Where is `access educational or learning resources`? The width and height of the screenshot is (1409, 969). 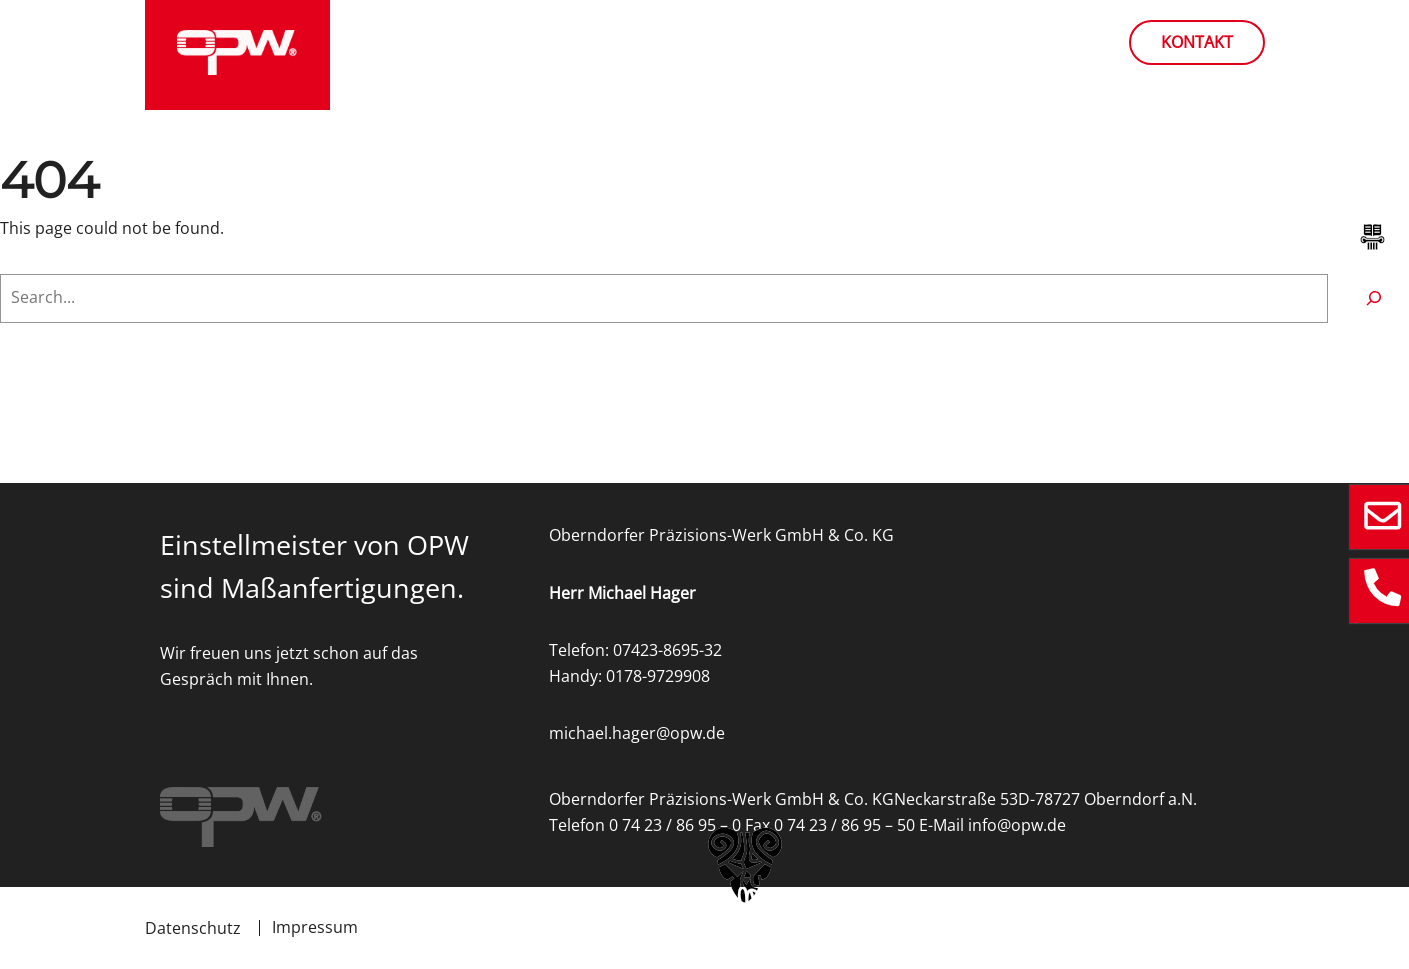
access educational or learning resources is located at coordinates (1372, 236).